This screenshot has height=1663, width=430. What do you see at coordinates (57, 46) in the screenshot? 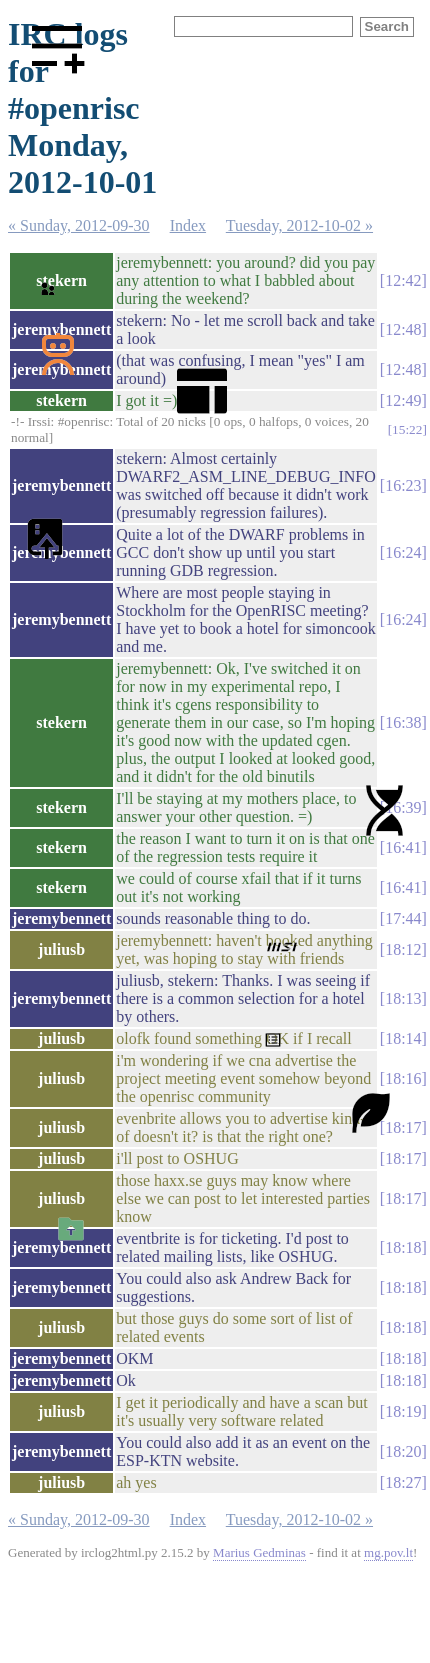
I see `add a new item to playlist` at bounding box center [57, 46].